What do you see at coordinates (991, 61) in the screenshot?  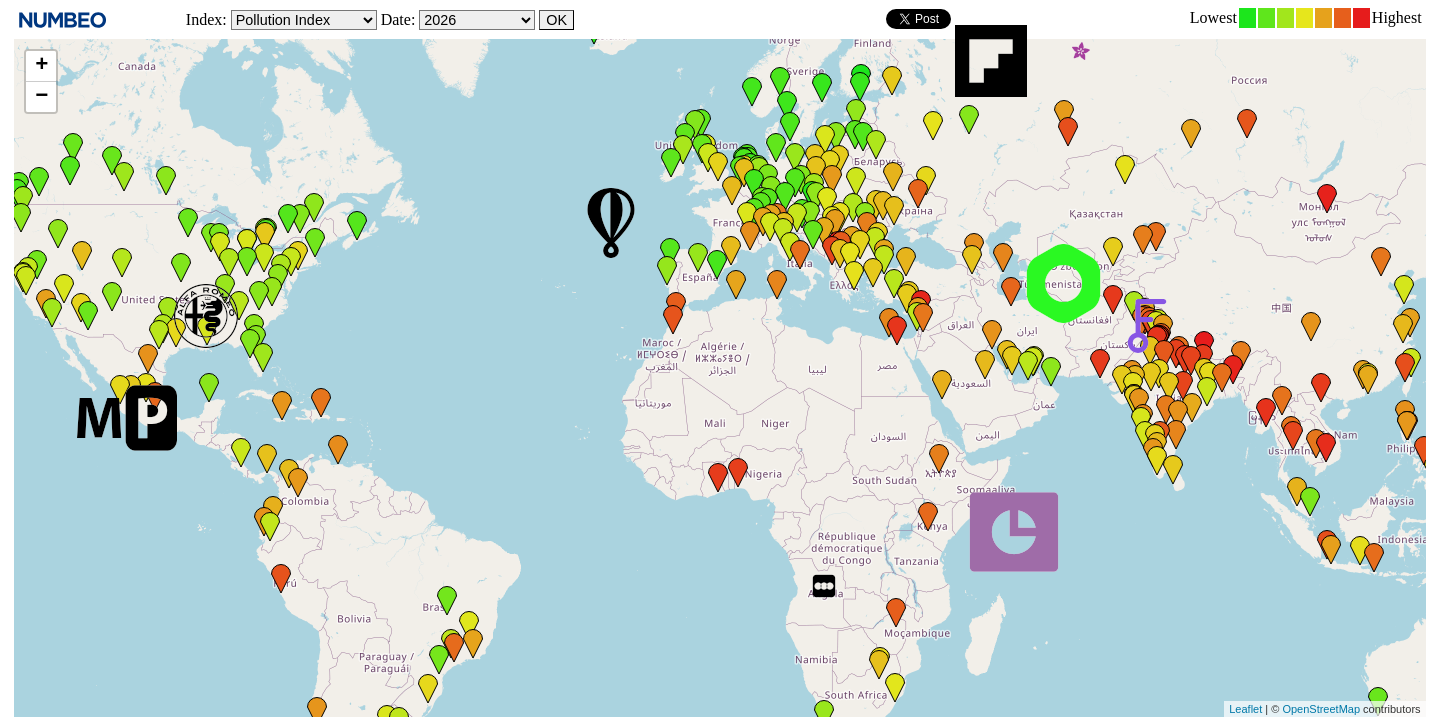 I see `open Flipboard app` at bounding box center [991, 61].